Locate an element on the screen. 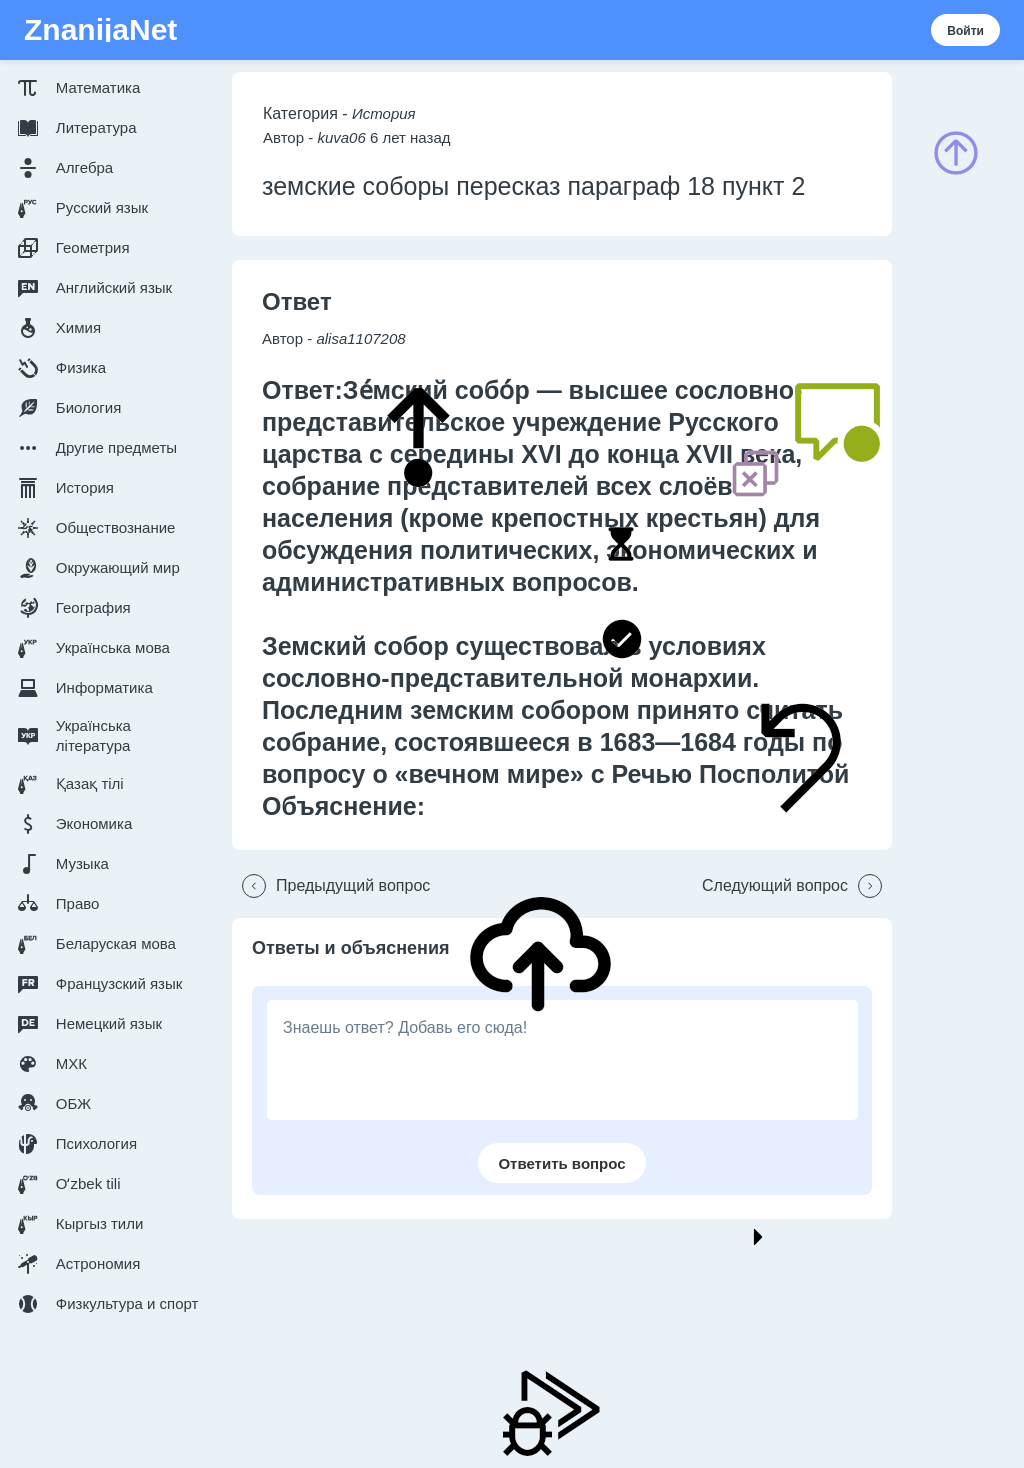 The width and height of the screenshot is (1024, 1468). view unresolved comments is located at coordinates (837, 419).